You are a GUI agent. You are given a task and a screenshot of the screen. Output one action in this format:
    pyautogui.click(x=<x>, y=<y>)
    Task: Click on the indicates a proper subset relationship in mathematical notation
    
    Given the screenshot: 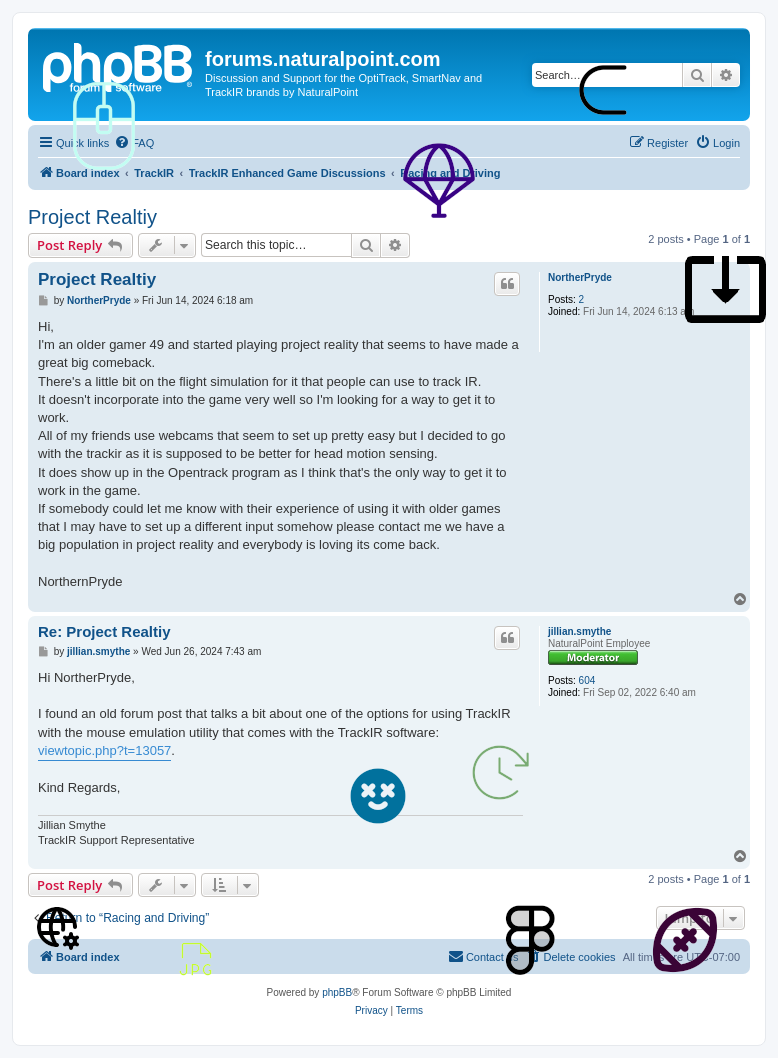 What is the action you would take?
    pyautogui.click(x=604, y=90)
    